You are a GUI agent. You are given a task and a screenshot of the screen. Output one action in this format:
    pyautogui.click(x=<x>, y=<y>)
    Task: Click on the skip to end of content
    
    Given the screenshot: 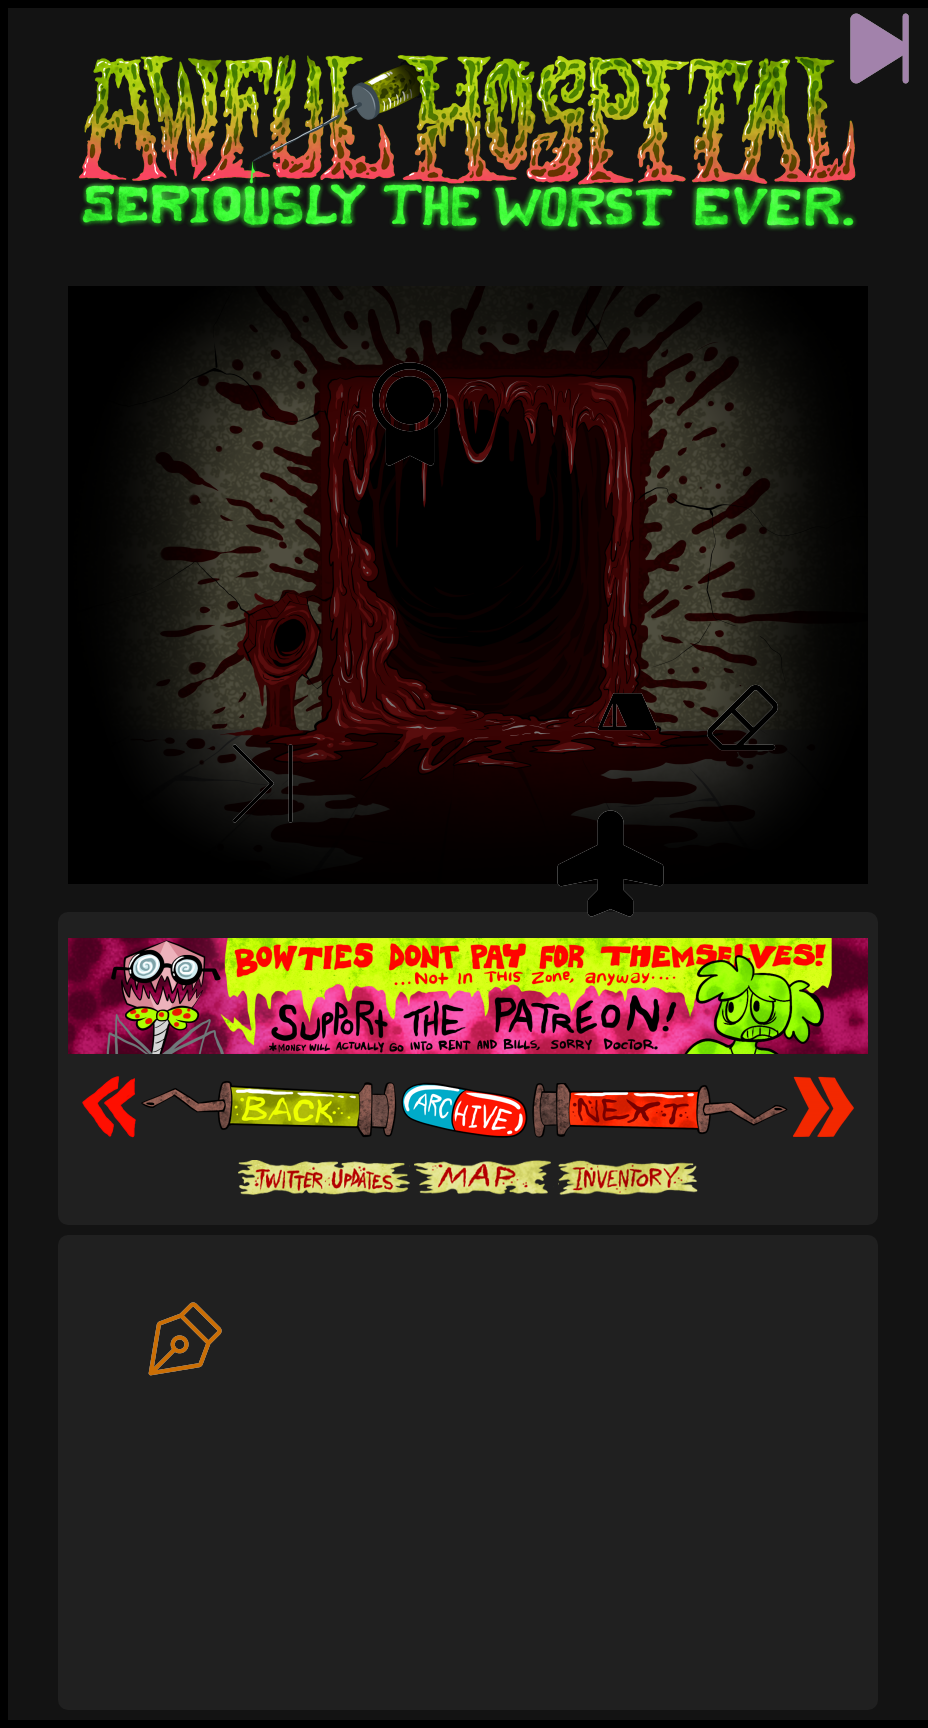 What is the action you would take?
    pyautogui.click(x=264, y=783)
    